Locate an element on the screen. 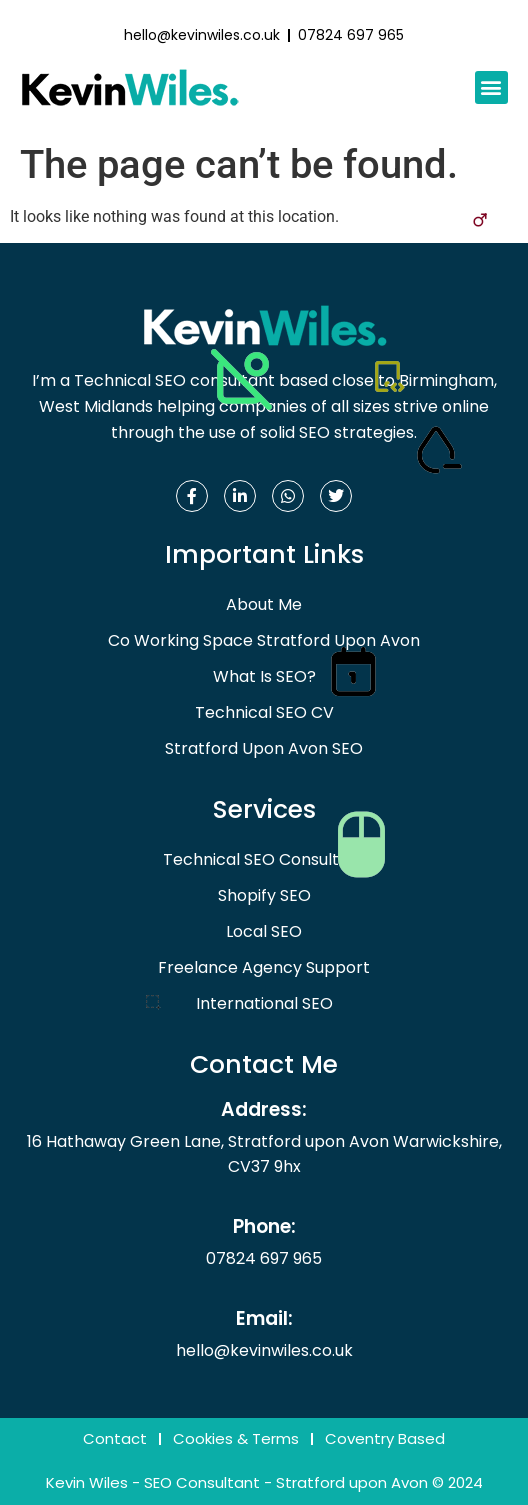 The height and width of the screenshot is (1505, 528). decrease water or liquid level is located at coordinates (436, 450).